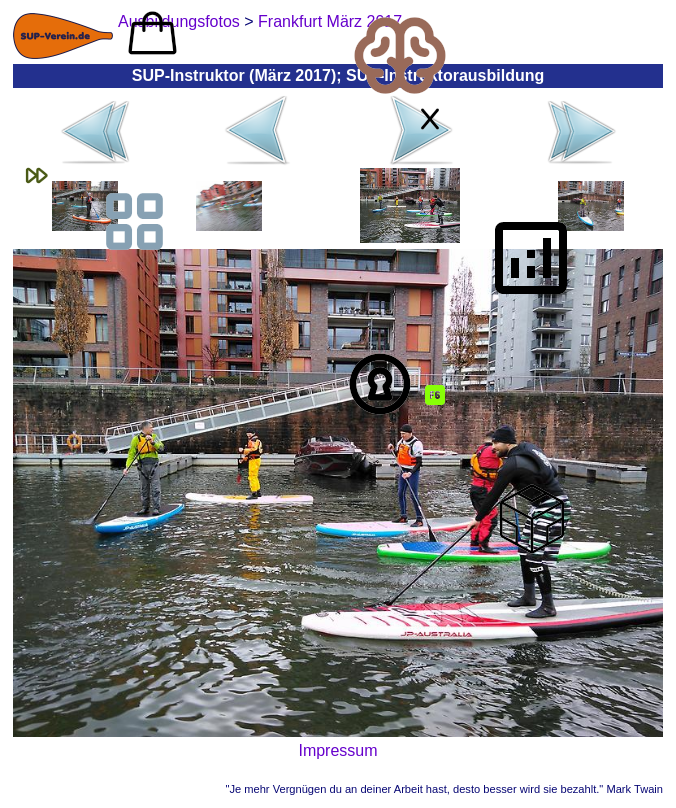  Describe the element at coordinates (430, 119) in the screenshot. I see `close or dismiss a dialog` at that location.